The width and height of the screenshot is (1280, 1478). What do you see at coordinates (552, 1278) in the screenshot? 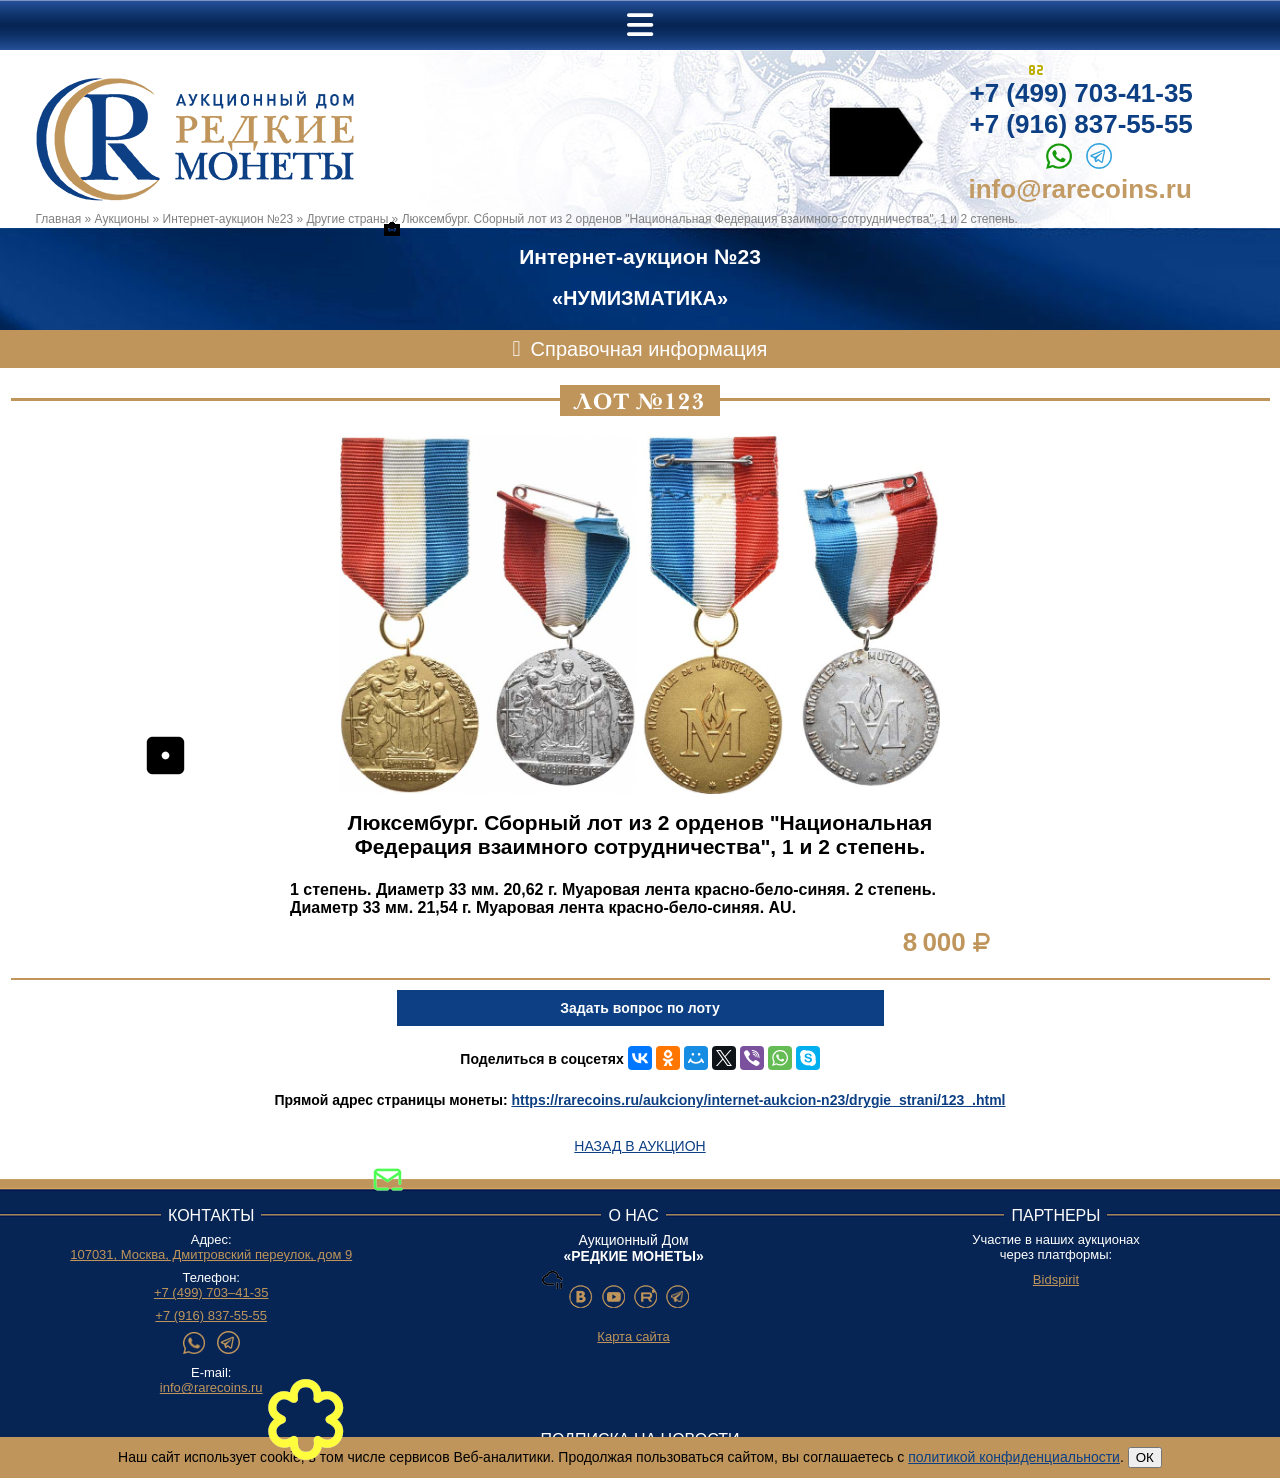
I see `pause cloud sync or upload` at bounding box center [552, 1278].